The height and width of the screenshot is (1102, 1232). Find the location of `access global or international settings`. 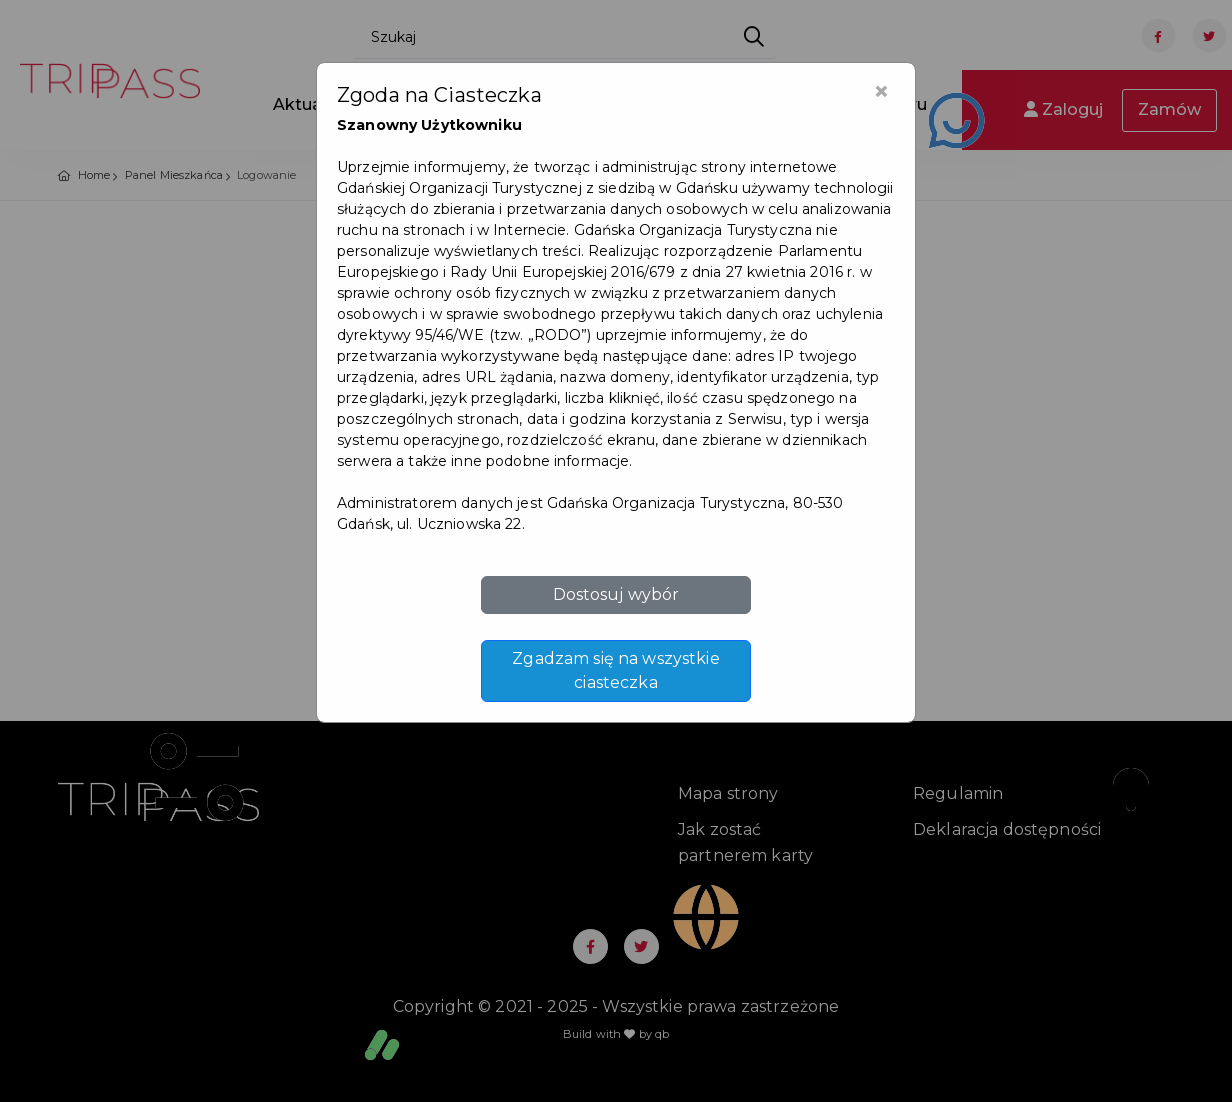

access global or international settings is located at coordinates (706, 917).